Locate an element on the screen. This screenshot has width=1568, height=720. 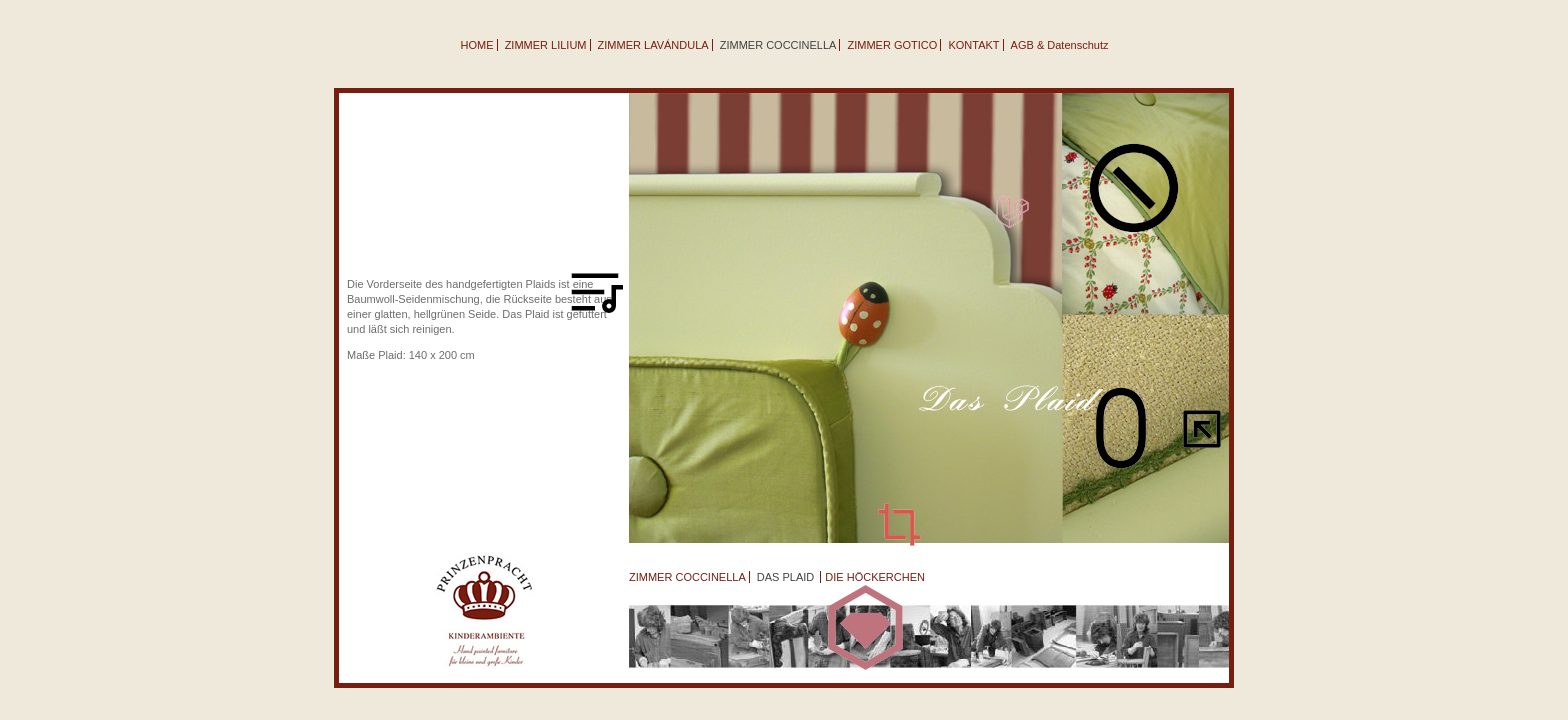
navigate back and up one level is located at coordinates (1202, 429).